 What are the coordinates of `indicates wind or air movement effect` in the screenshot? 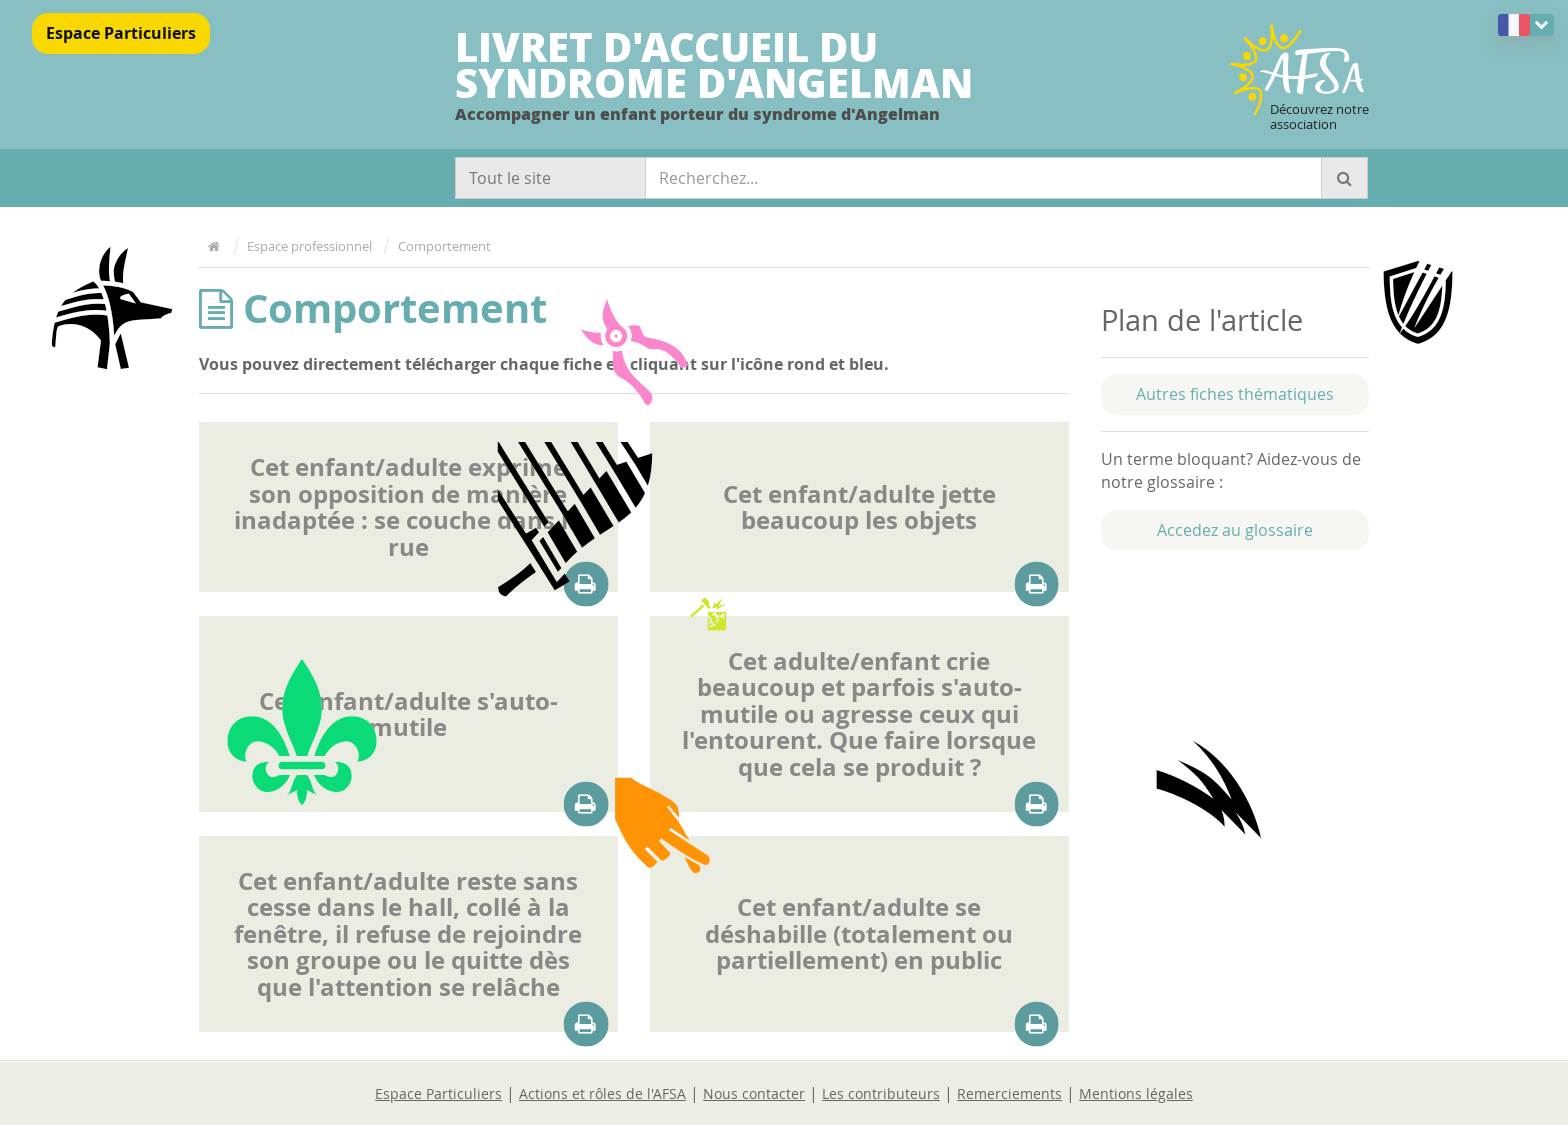 It's located at (1208, 792).